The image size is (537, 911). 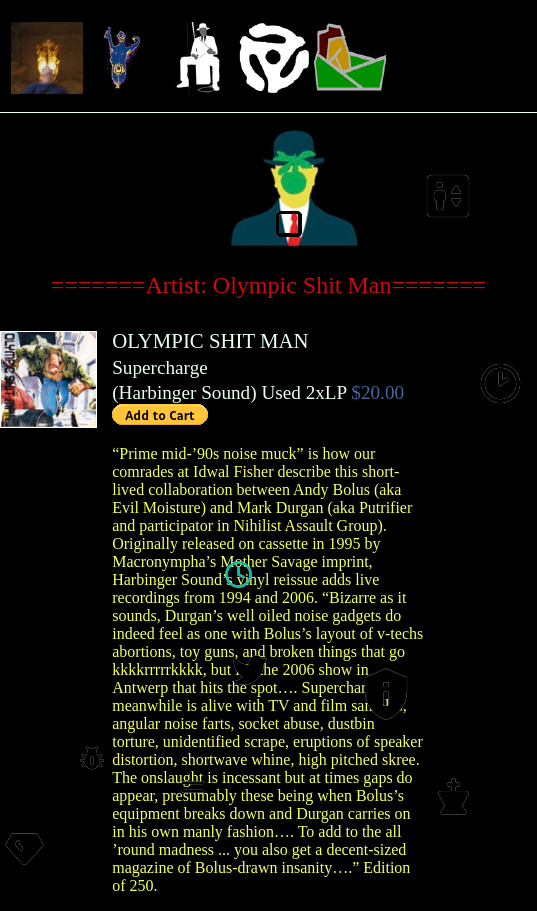 What do you see at coordinates (193, 787) in the screenshot?
I see `indicates equality or balance between values` at bounding box center [193, 787].